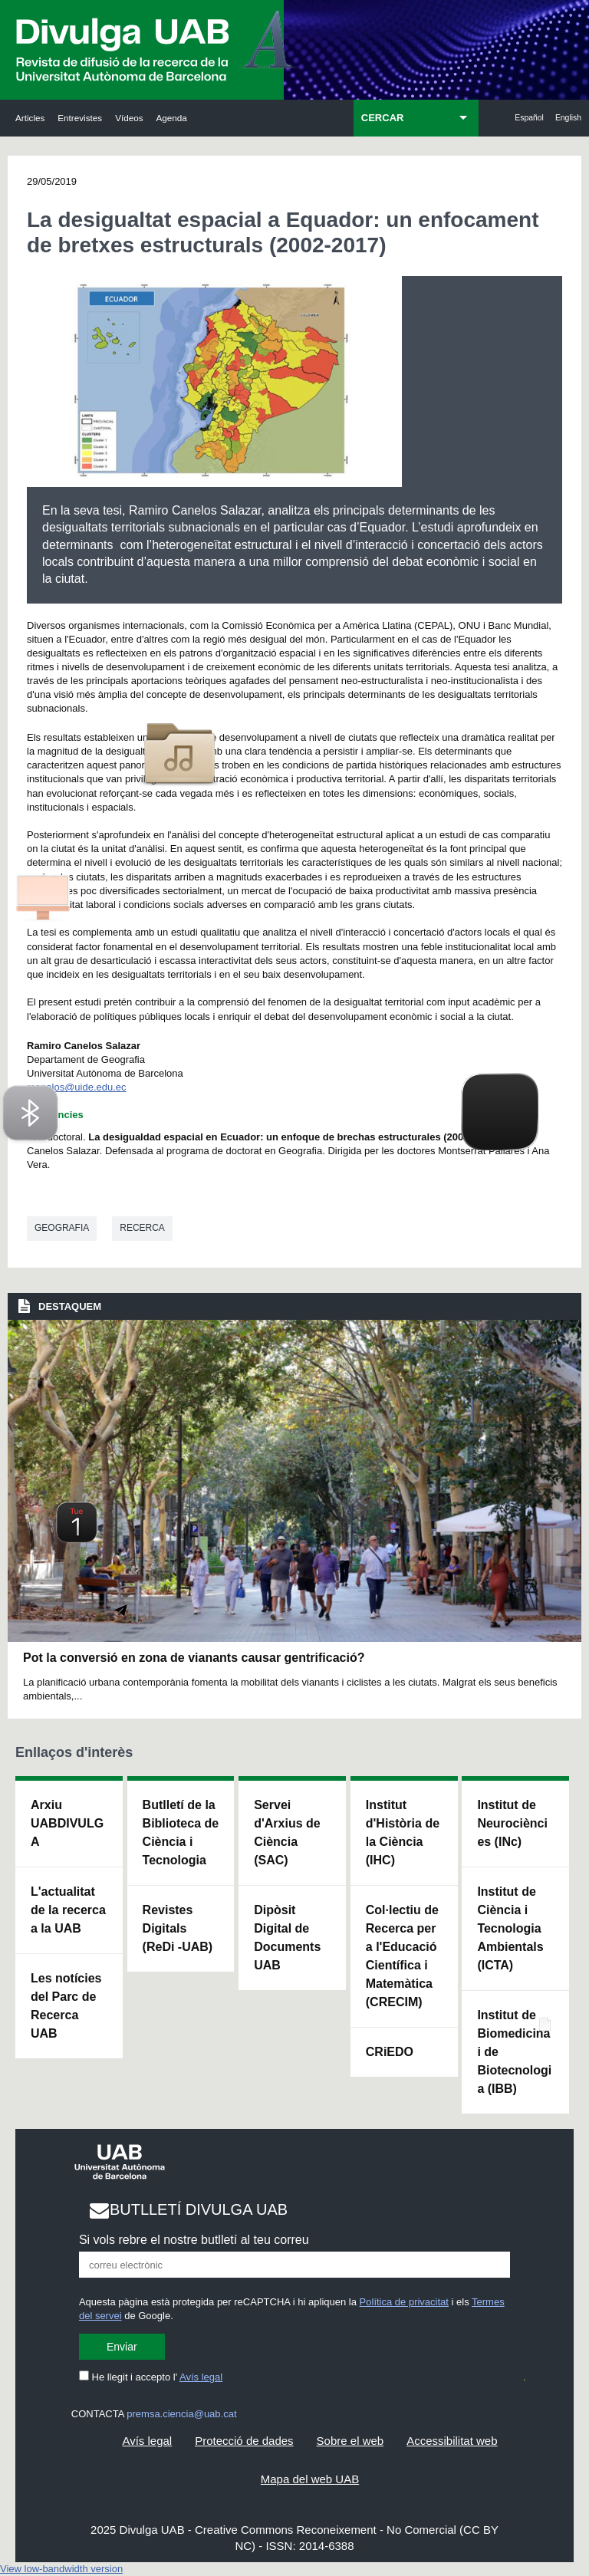 This screenshot has width=589, height=2576. What do you see at coordinates (43, 897) in the screenshot?
I see `represents an orange iMac device in system settings` at bounding box center [43, 897].